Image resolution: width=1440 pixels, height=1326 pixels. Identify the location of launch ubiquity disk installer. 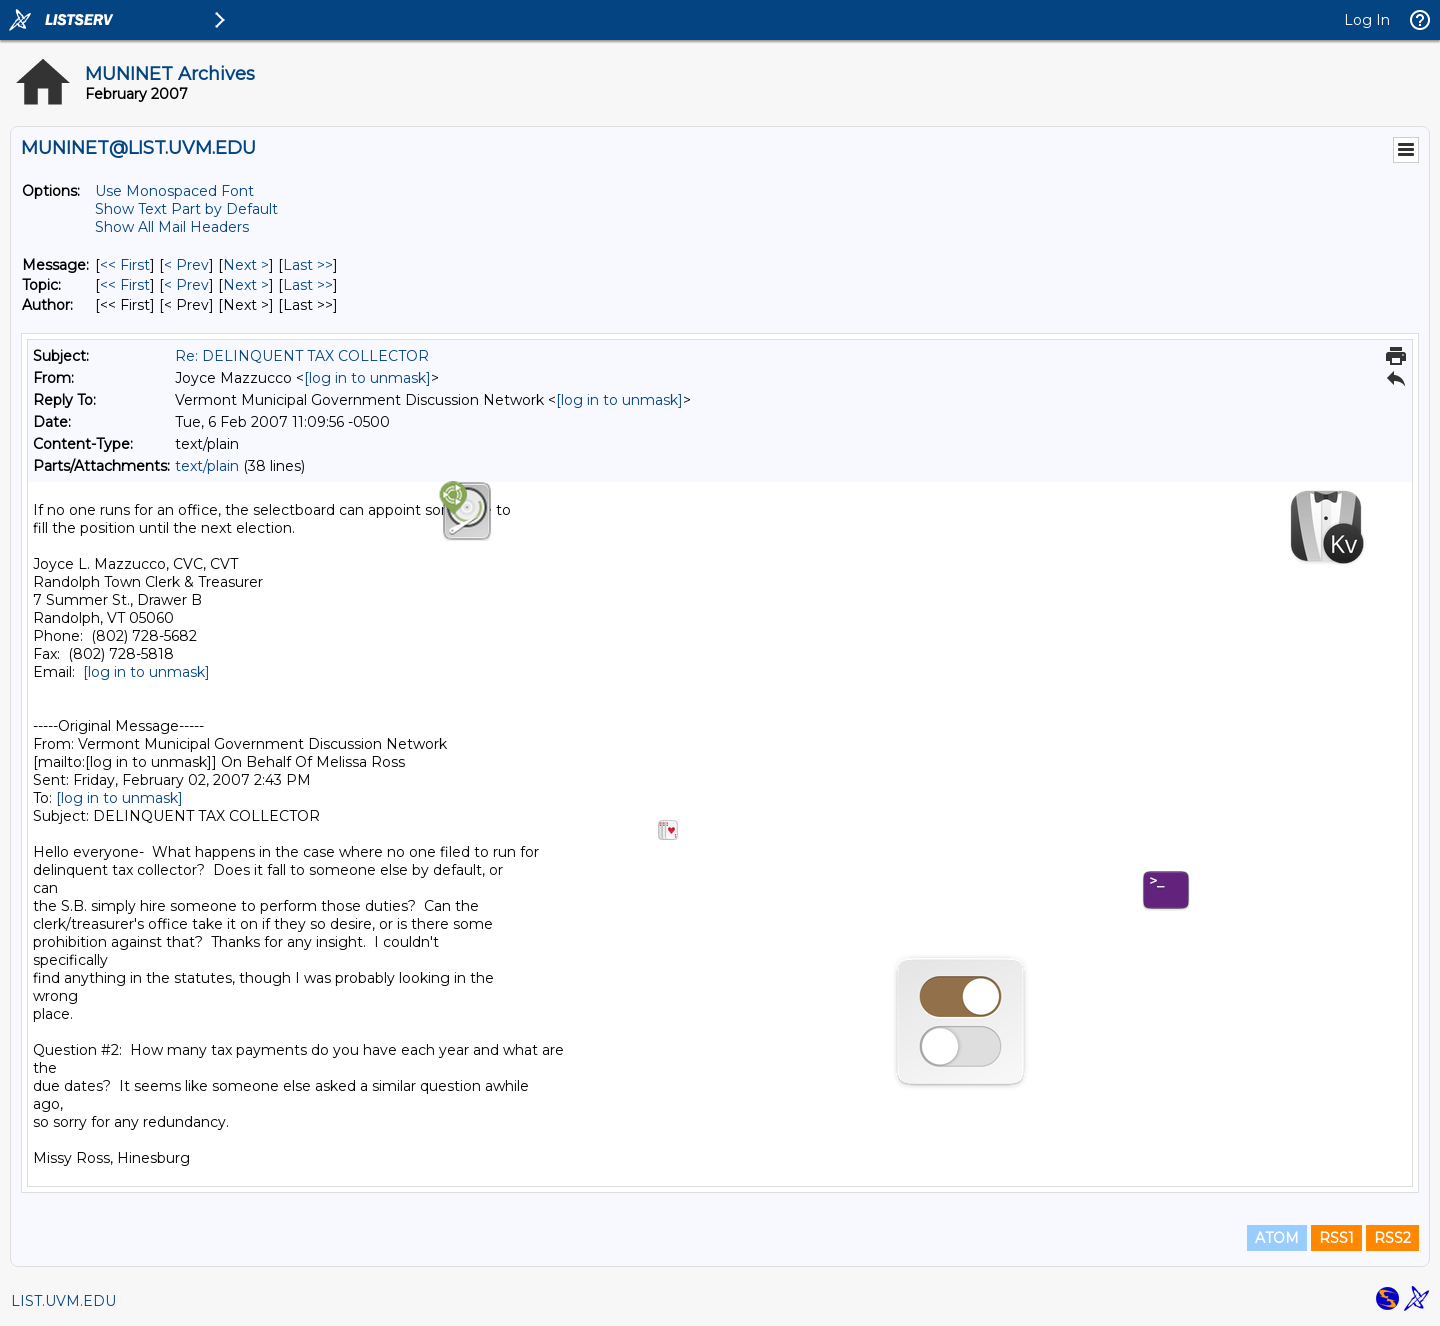
(467, 511).